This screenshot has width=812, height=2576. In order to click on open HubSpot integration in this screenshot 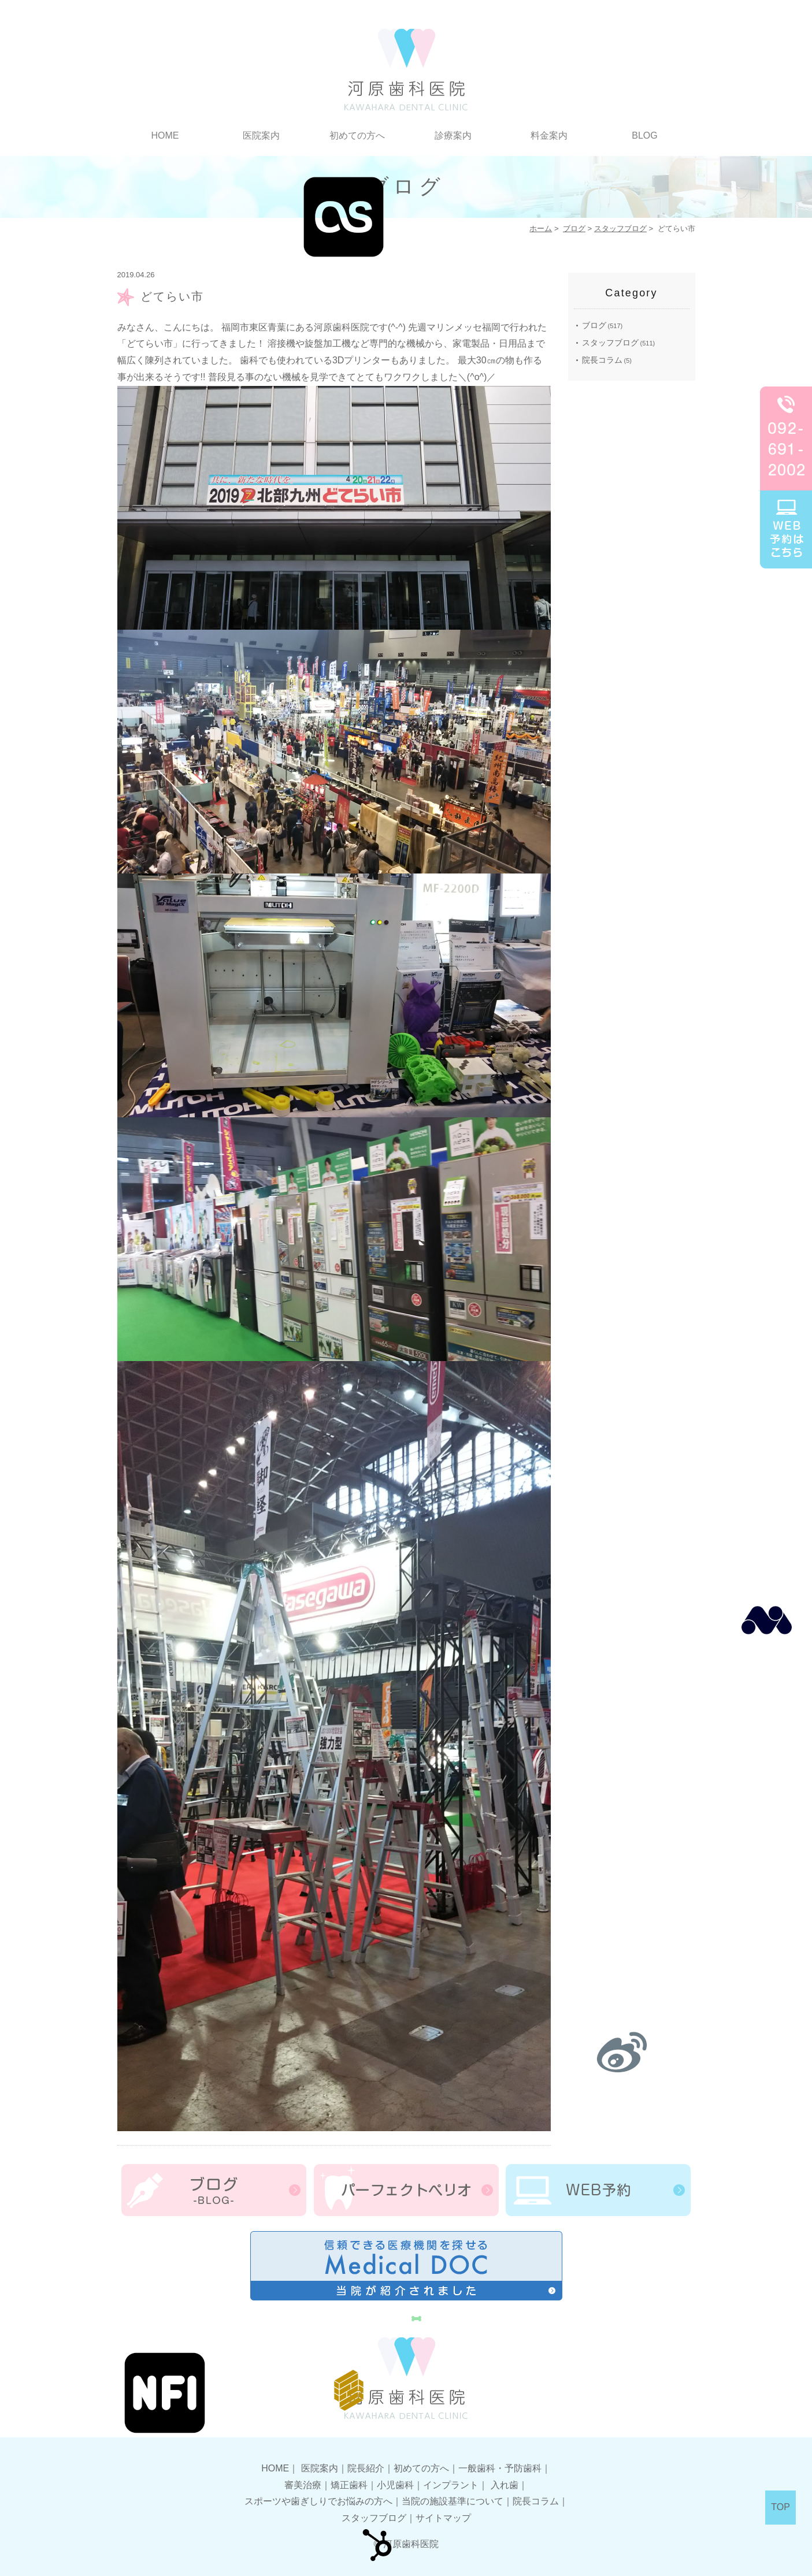, I will do `click(377, 2545)`.